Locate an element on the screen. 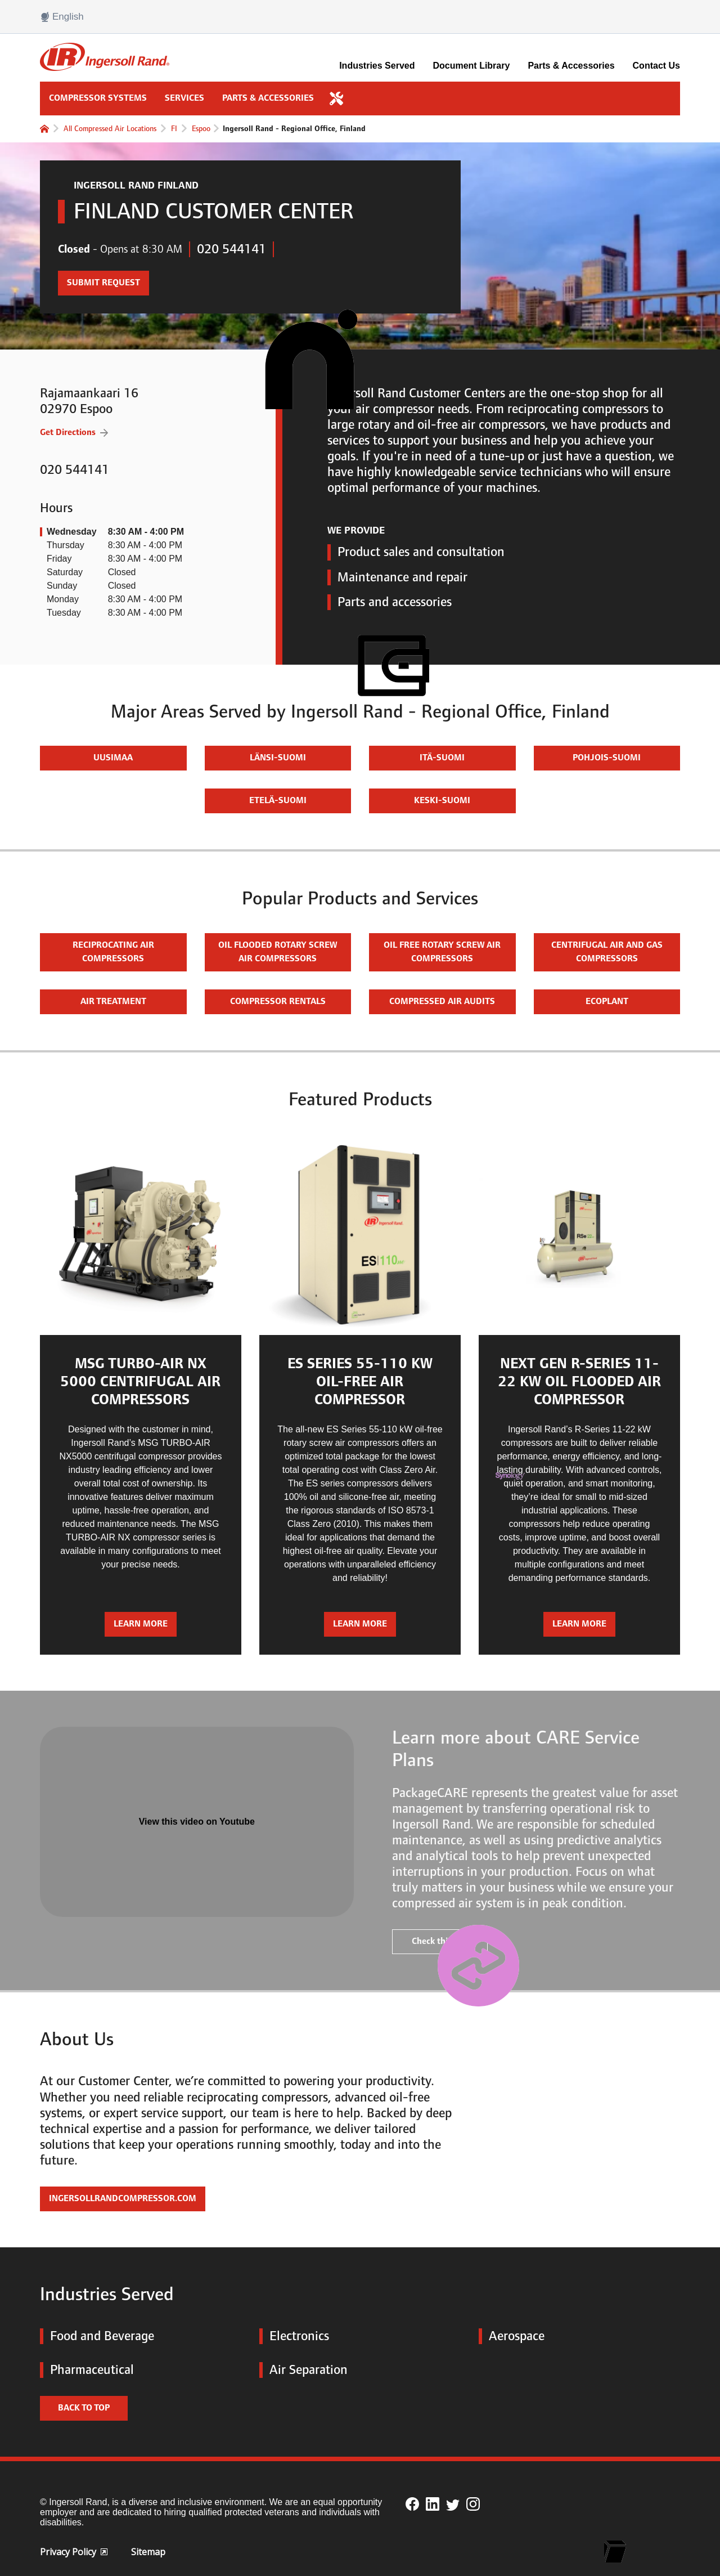 The width and height of the screenshot is (720, 2576). access your wallet or payment methods is located at coordinates (392, 665).